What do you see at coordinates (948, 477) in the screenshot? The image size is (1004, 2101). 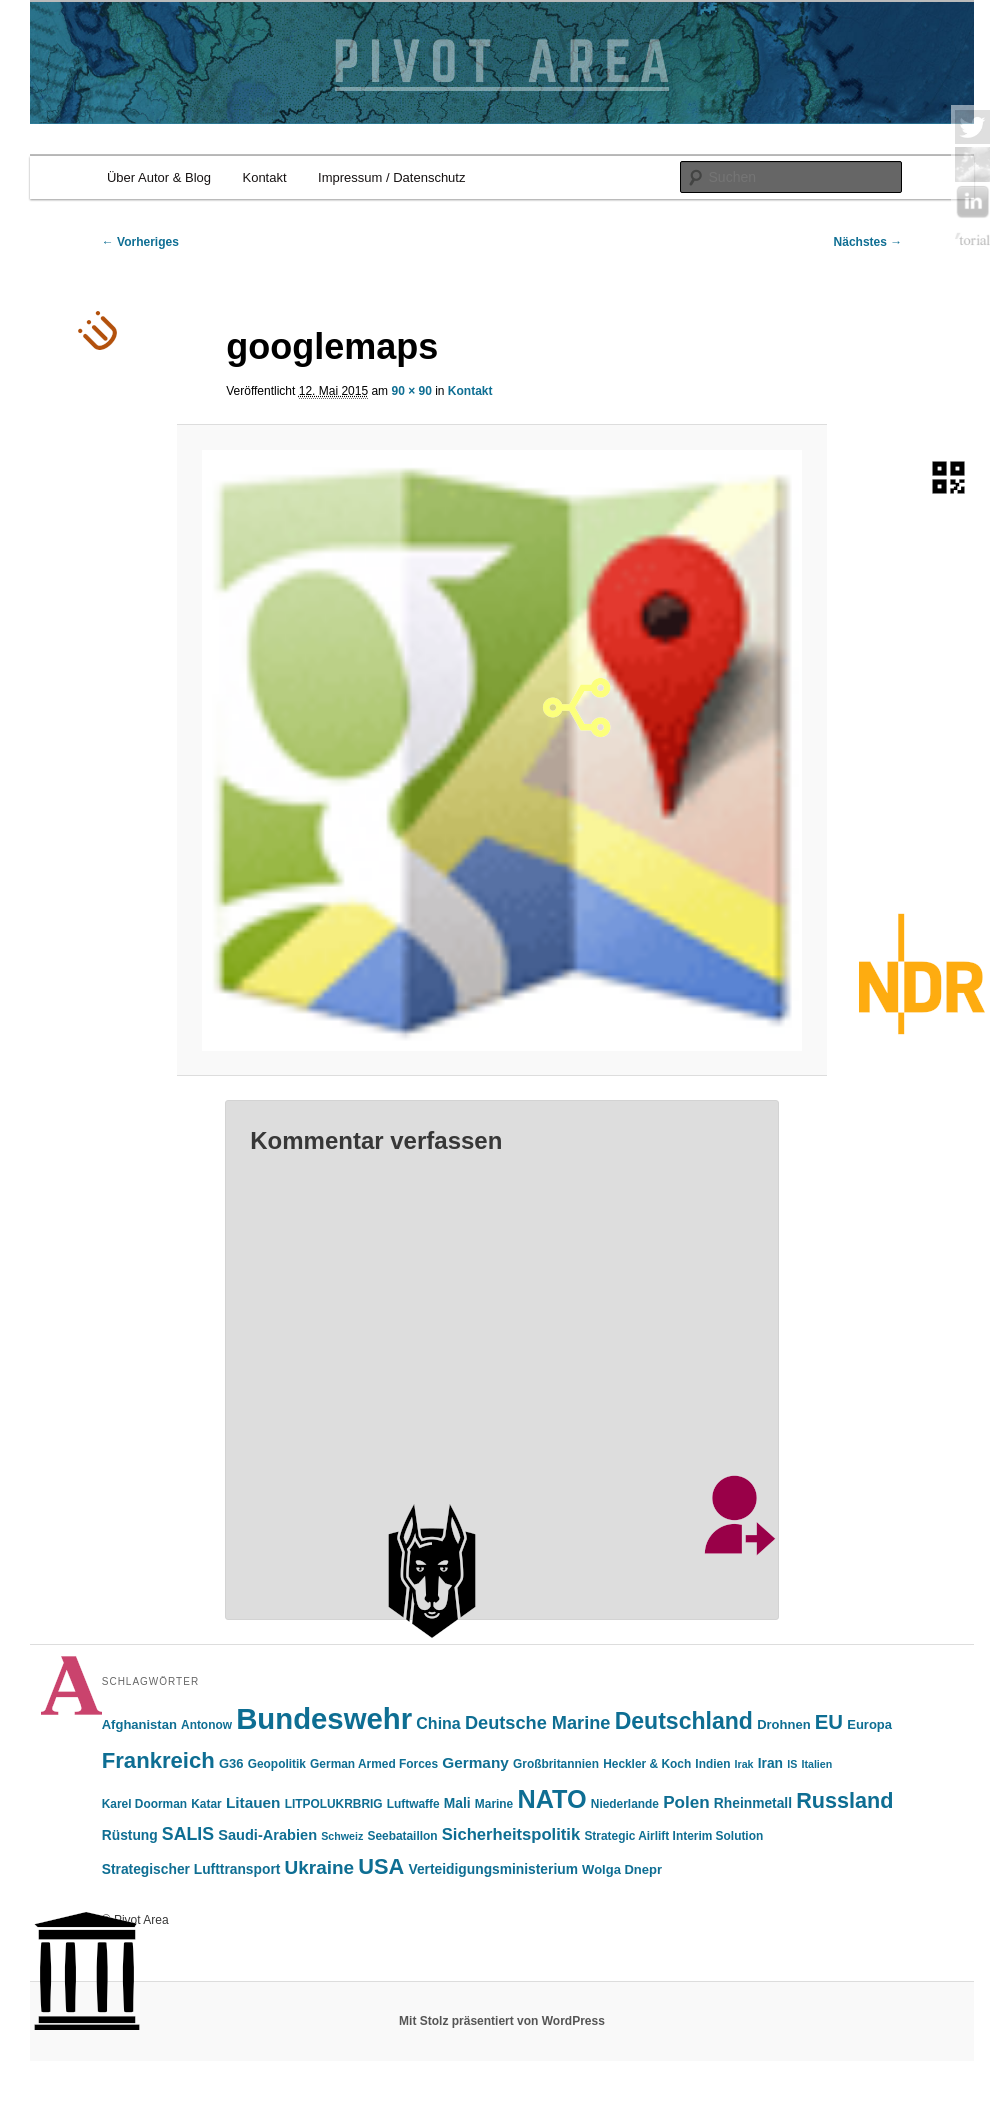 I see `scan or generate a QR code` at bounding box center [948, 477].